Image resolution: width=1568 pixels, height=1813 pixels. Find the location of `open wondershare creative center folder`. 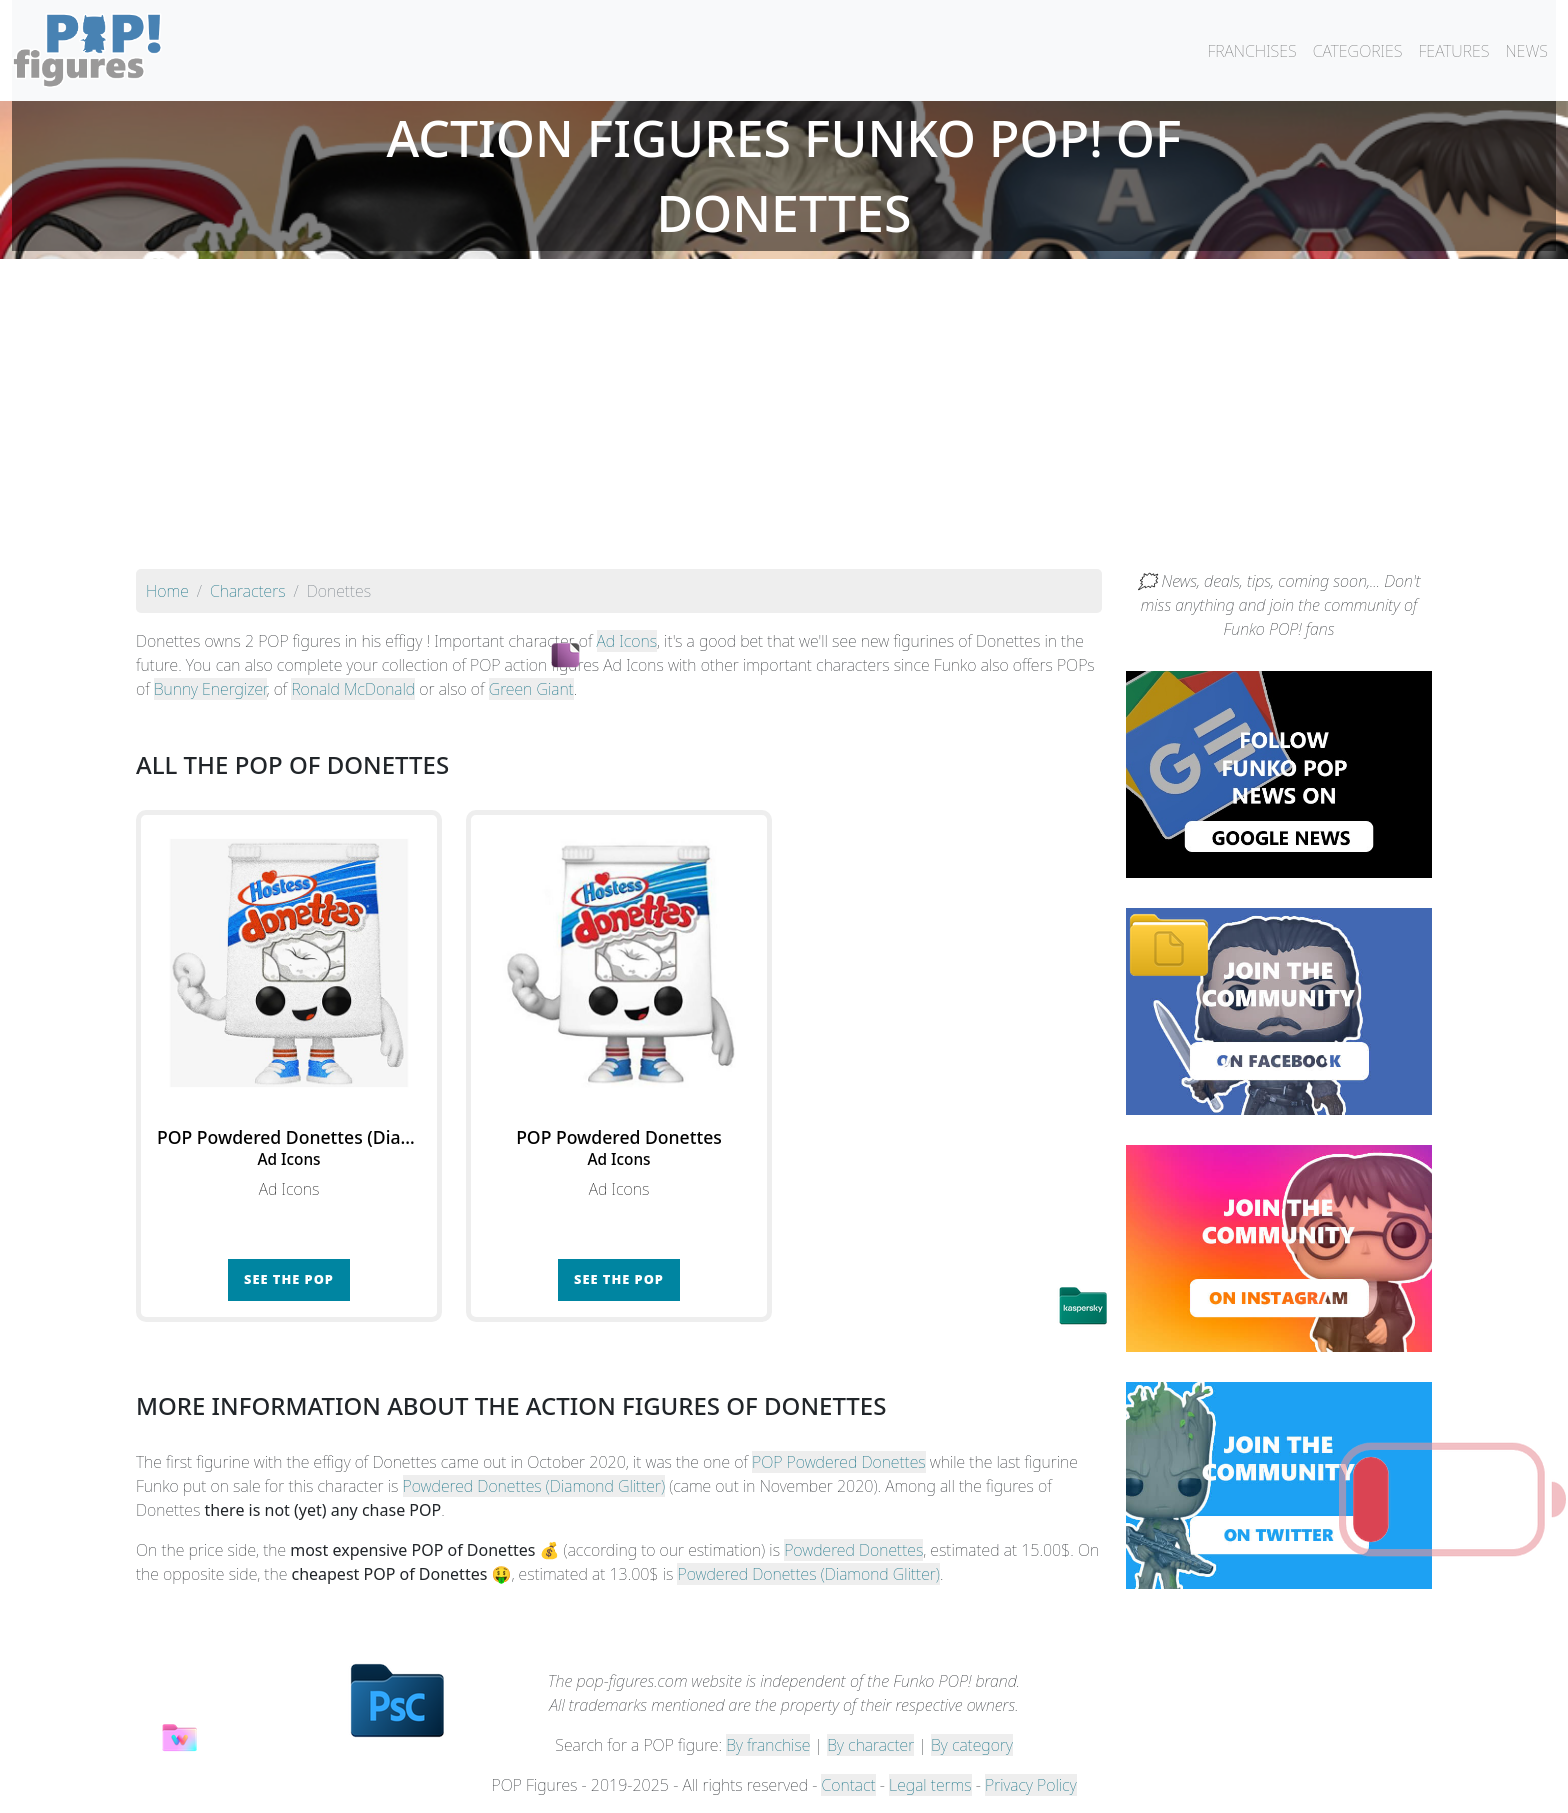

open wondershare creative center folder is located at coordinates (179, 1738).